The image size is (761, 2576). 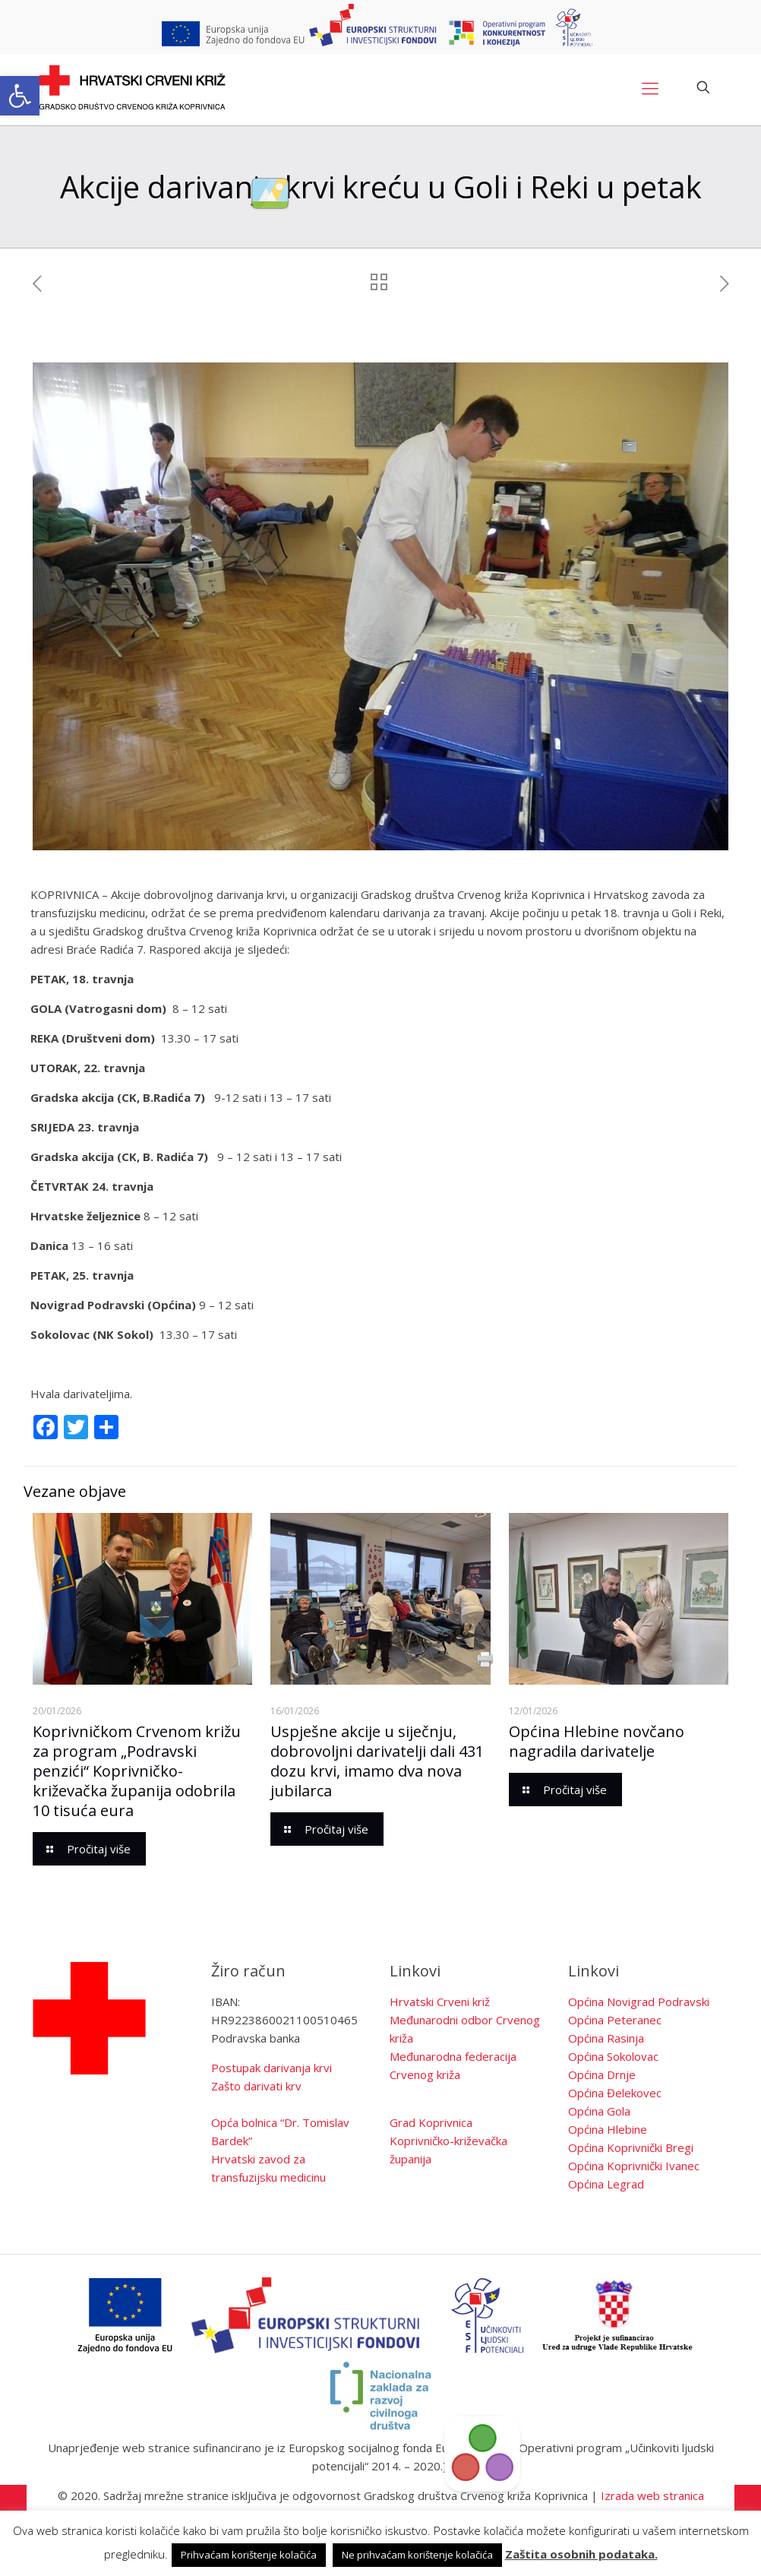 I want to click on open the julia programming language app, so click(x=482, y=2454).